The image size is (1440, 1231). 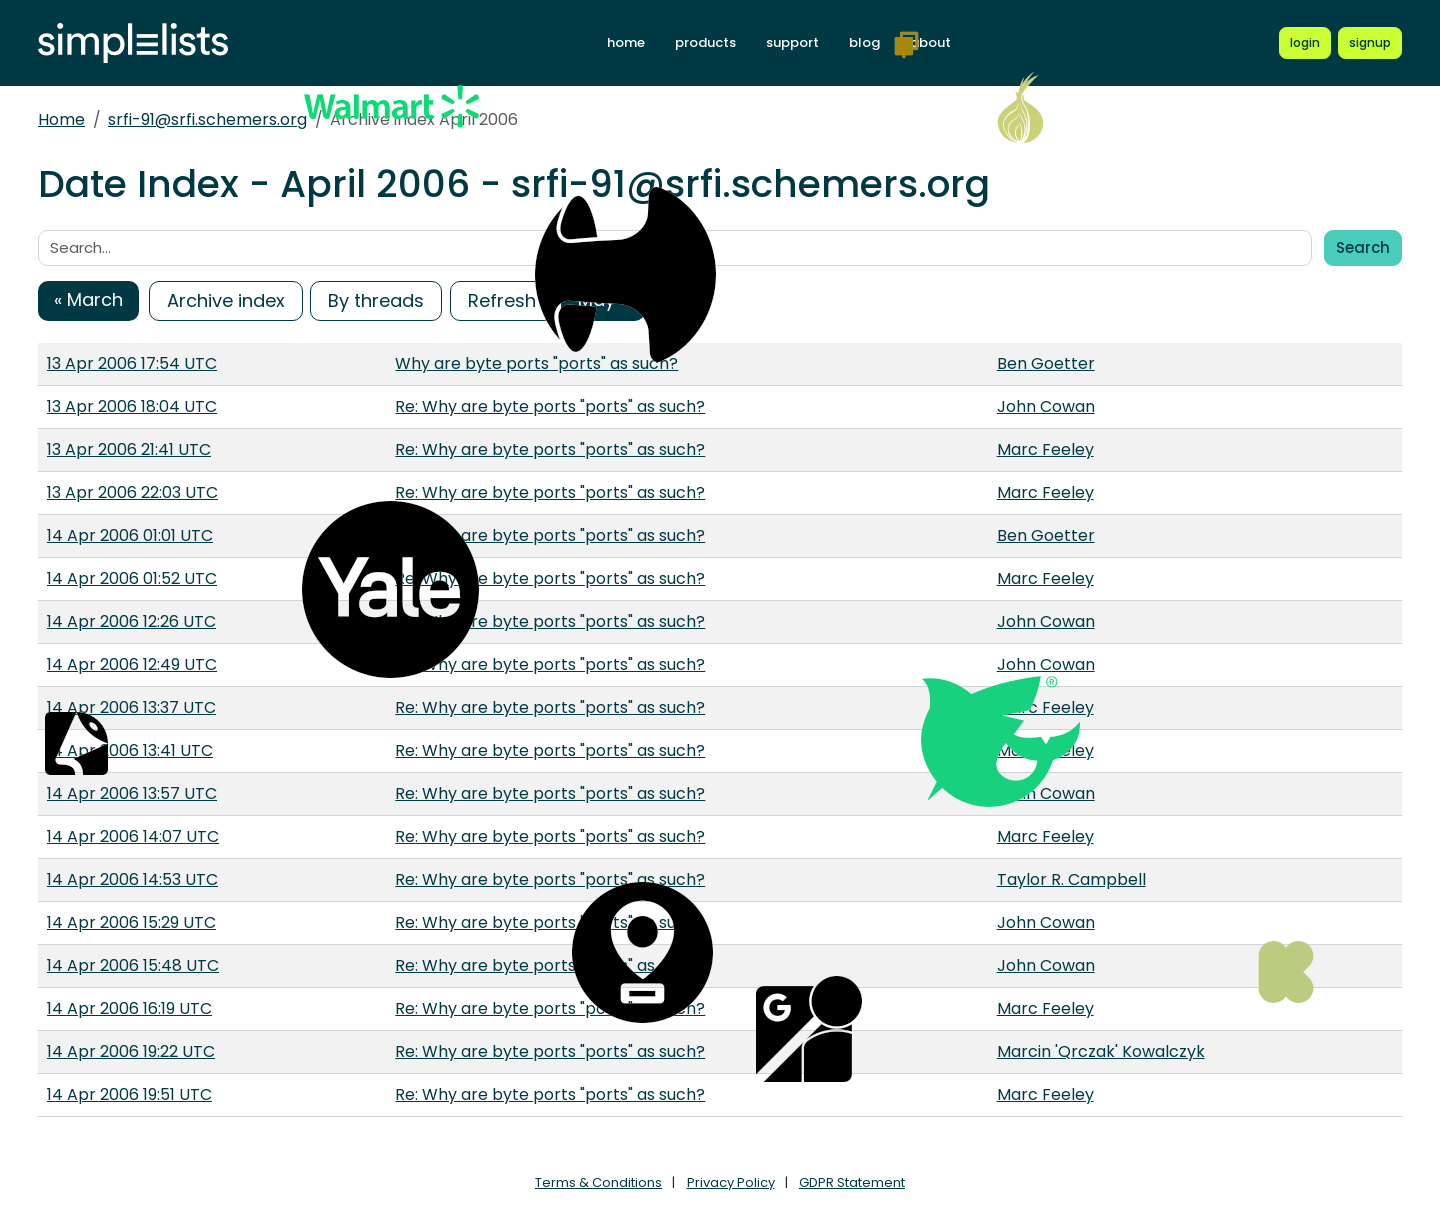 What do you see at coordinates (809, 1029) in the screenshot?
I see `open google street view` at bounding box center [809, 1029].